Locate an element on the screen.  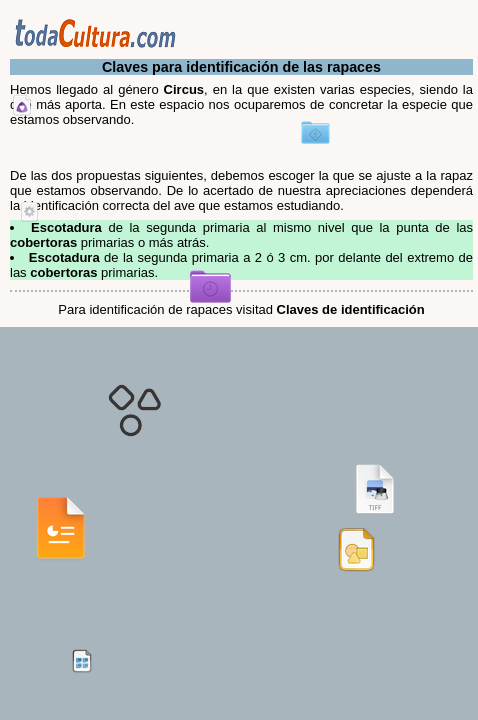
access temporary files folder is located at coordinates (210, 286).